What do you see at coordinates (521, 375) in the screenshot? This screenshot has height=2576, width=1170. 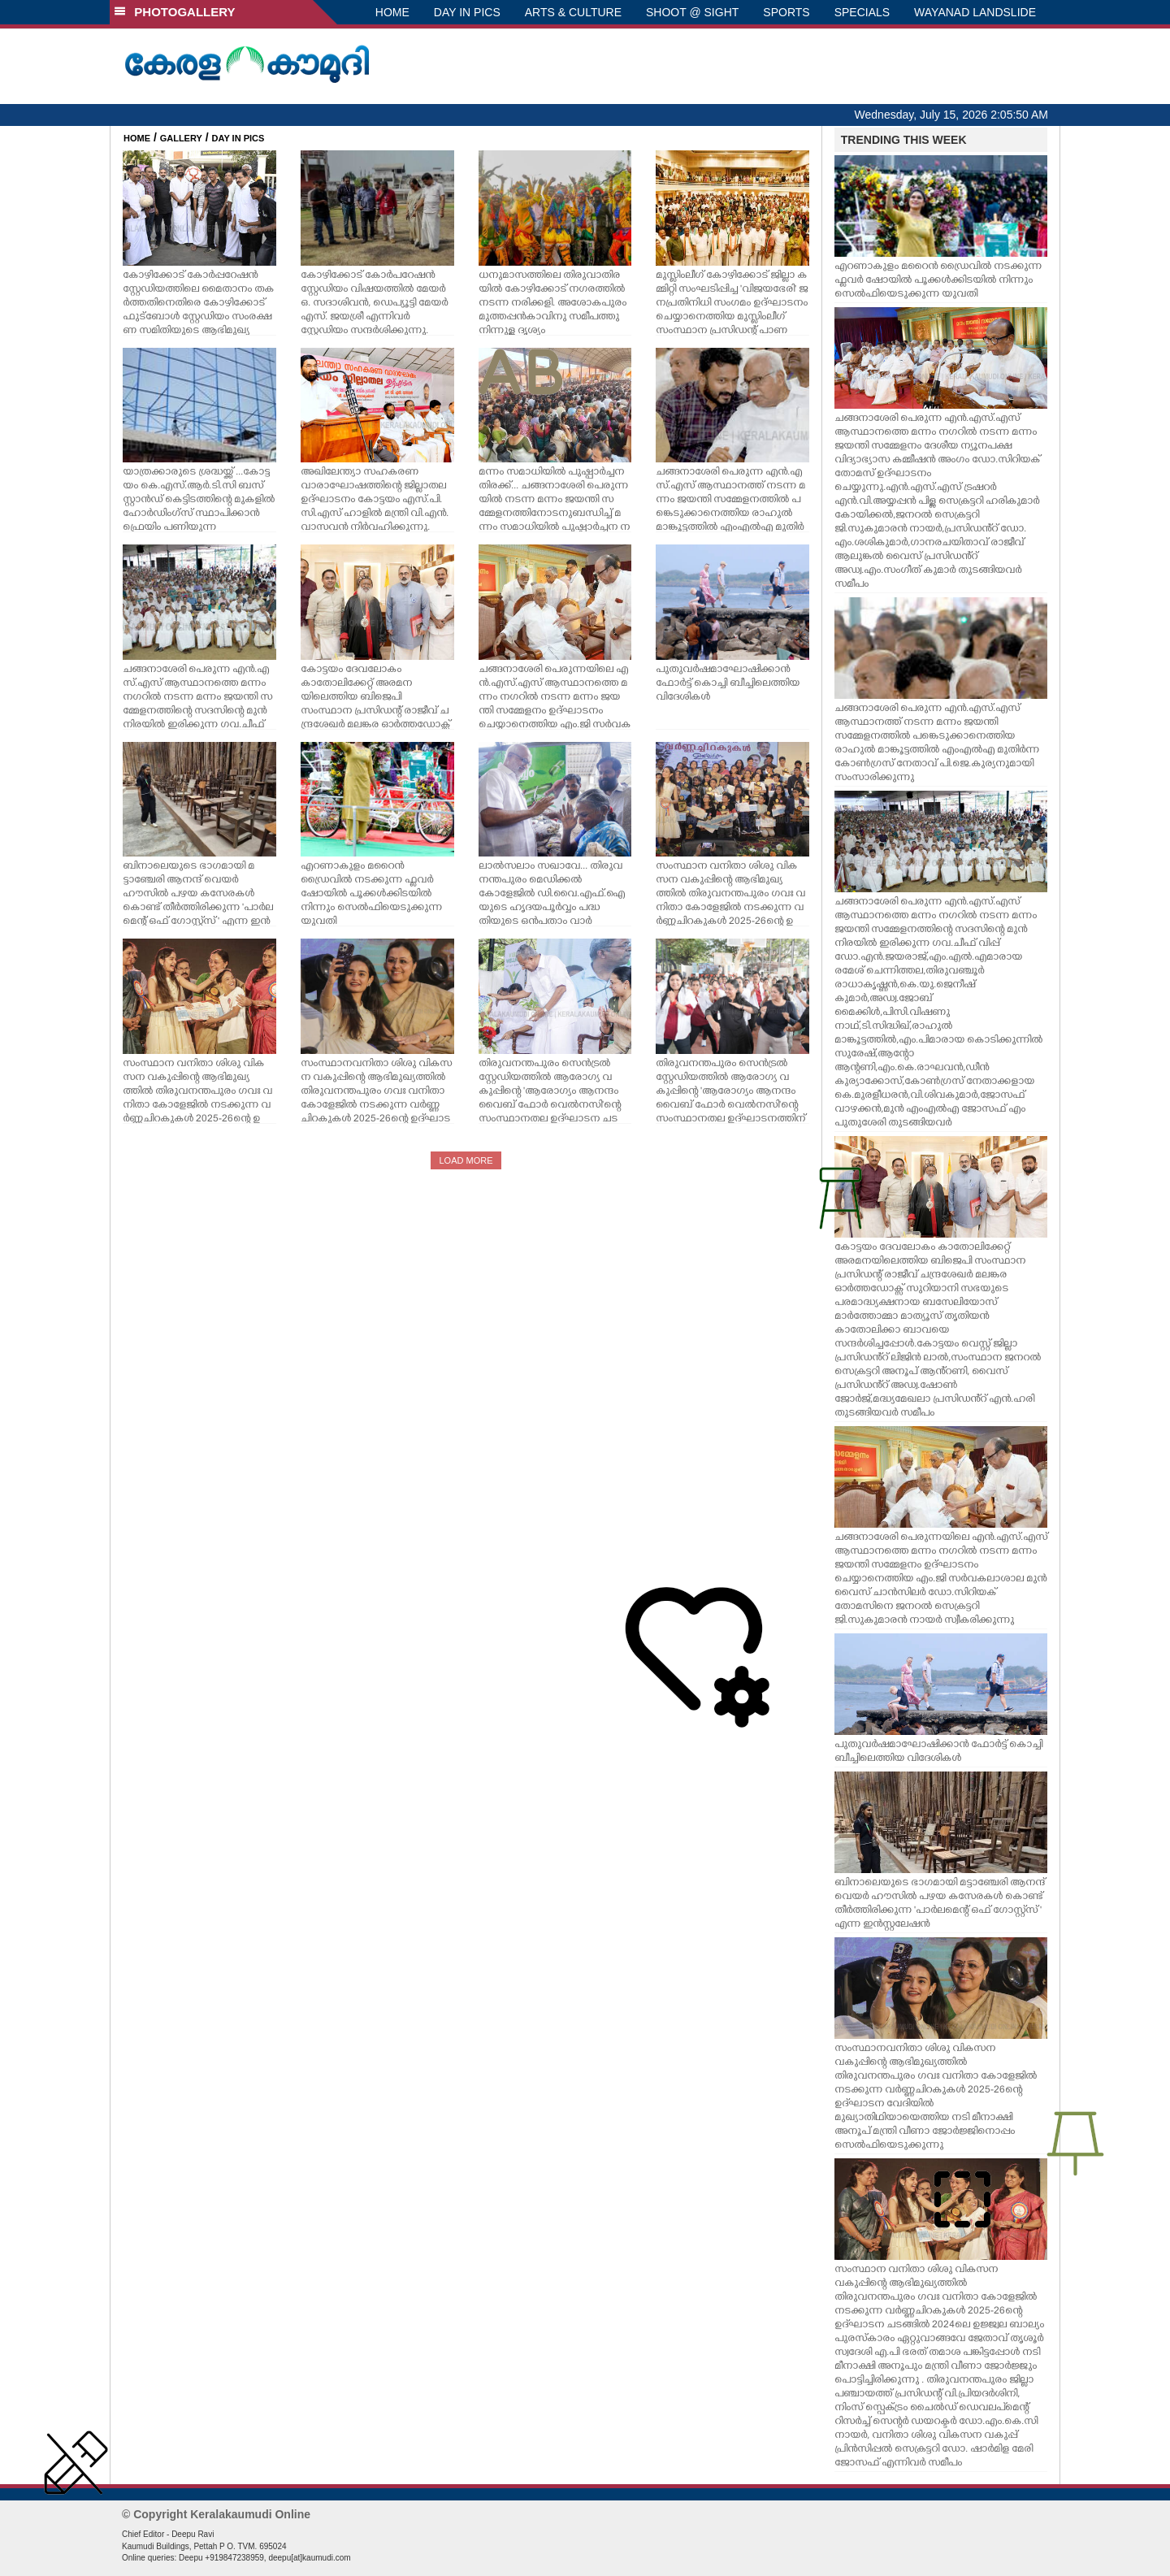 I see `toggle uppercase text formatting` at bounding box center [521, 375].